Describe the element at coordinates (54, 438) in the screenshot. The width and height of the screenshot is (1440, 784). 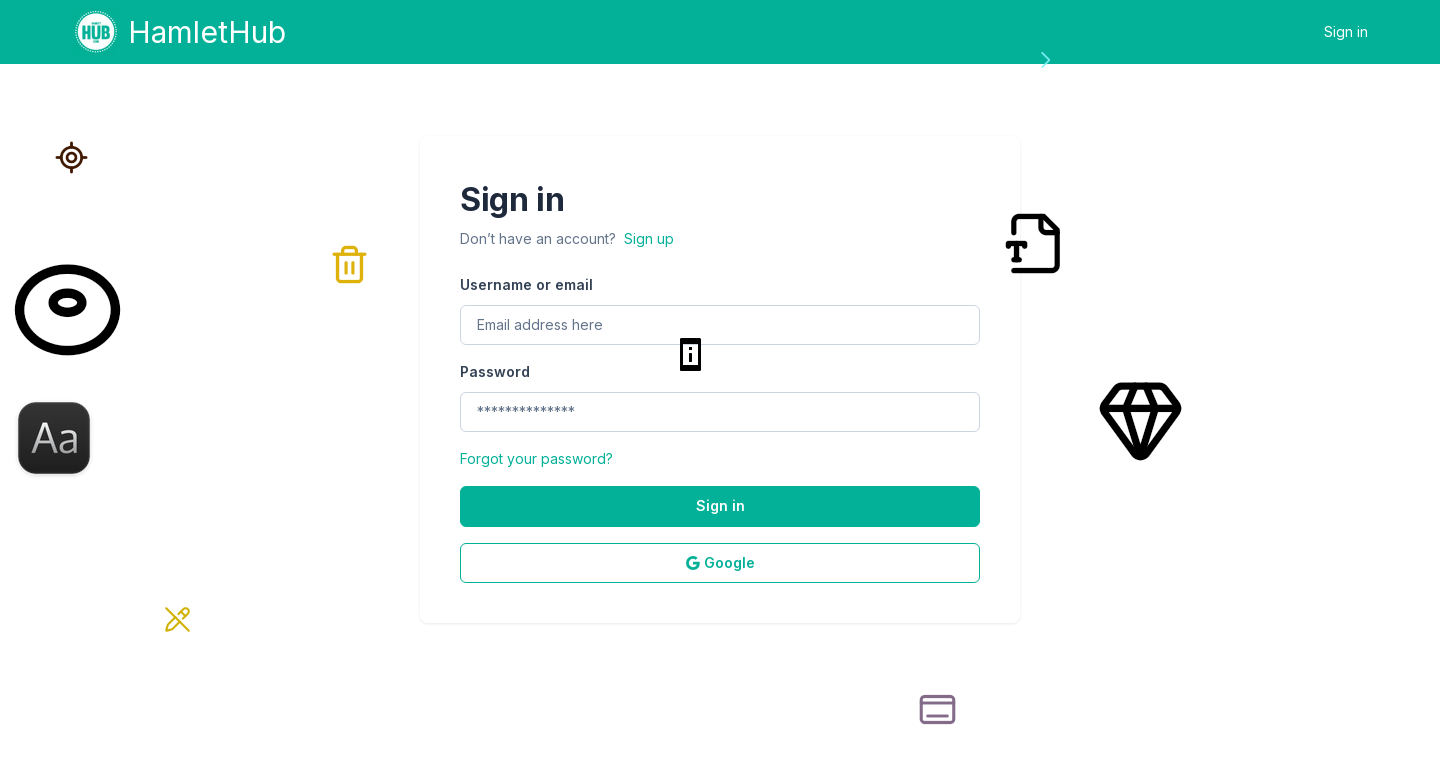
I see `open font management settings` at that location.